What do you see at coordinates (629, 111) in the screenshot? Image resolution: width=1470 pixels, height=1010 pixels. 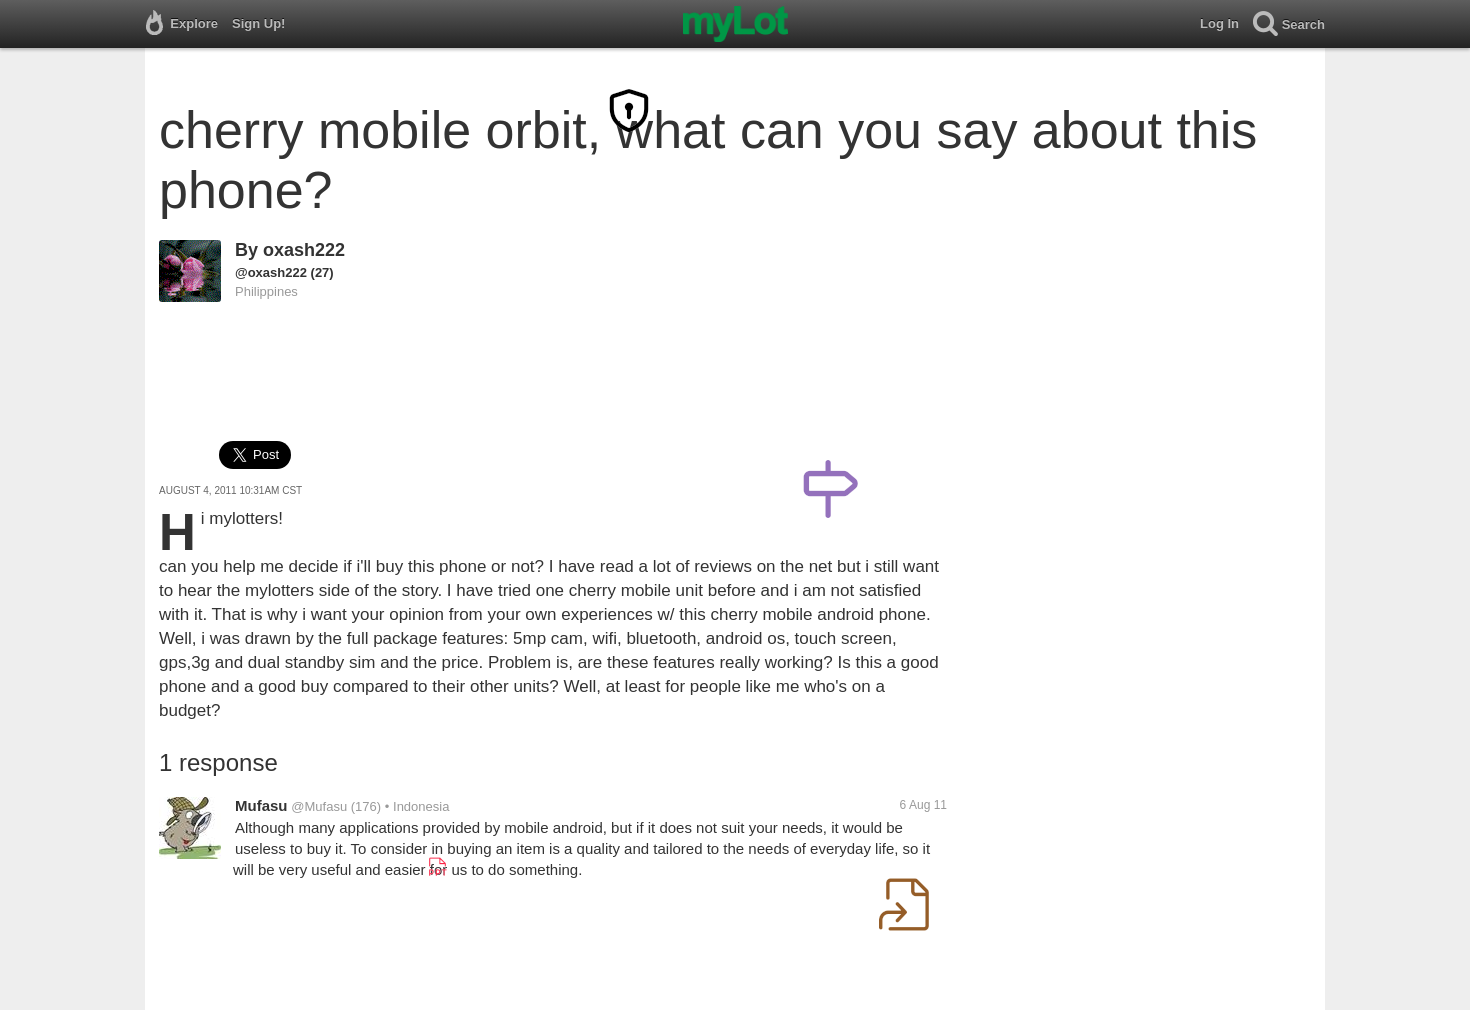 I see `indicates secure or encrypted content` at bounding box center [629, 111].